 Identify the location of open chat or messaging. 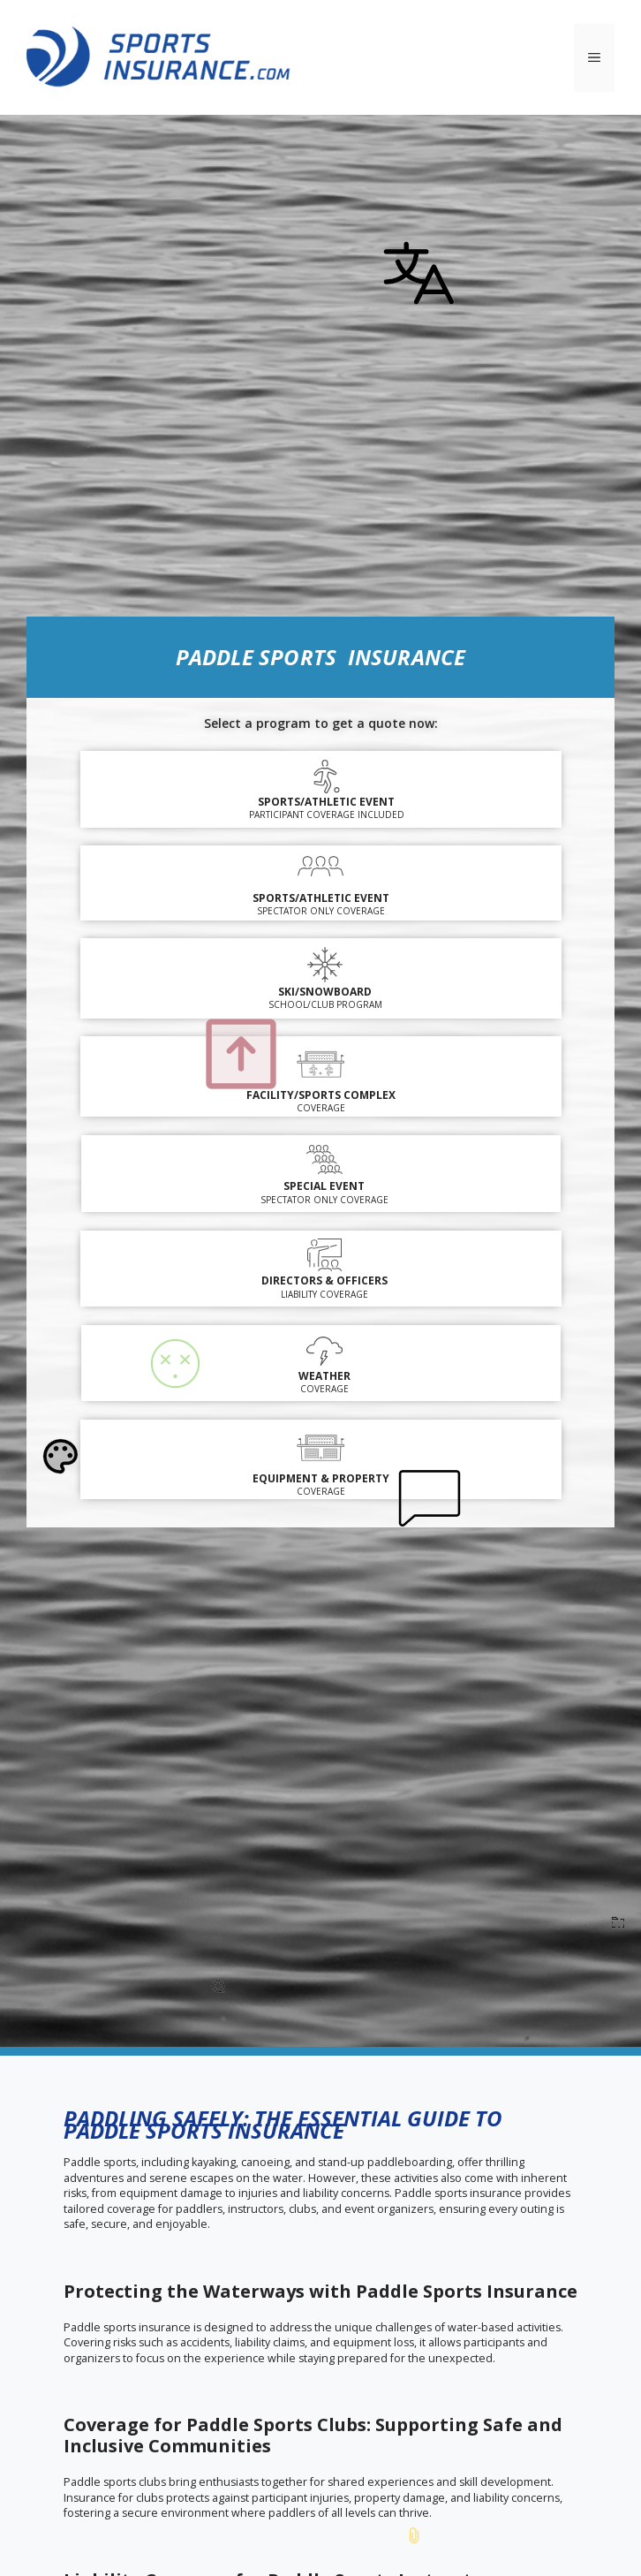
(429, 1493).